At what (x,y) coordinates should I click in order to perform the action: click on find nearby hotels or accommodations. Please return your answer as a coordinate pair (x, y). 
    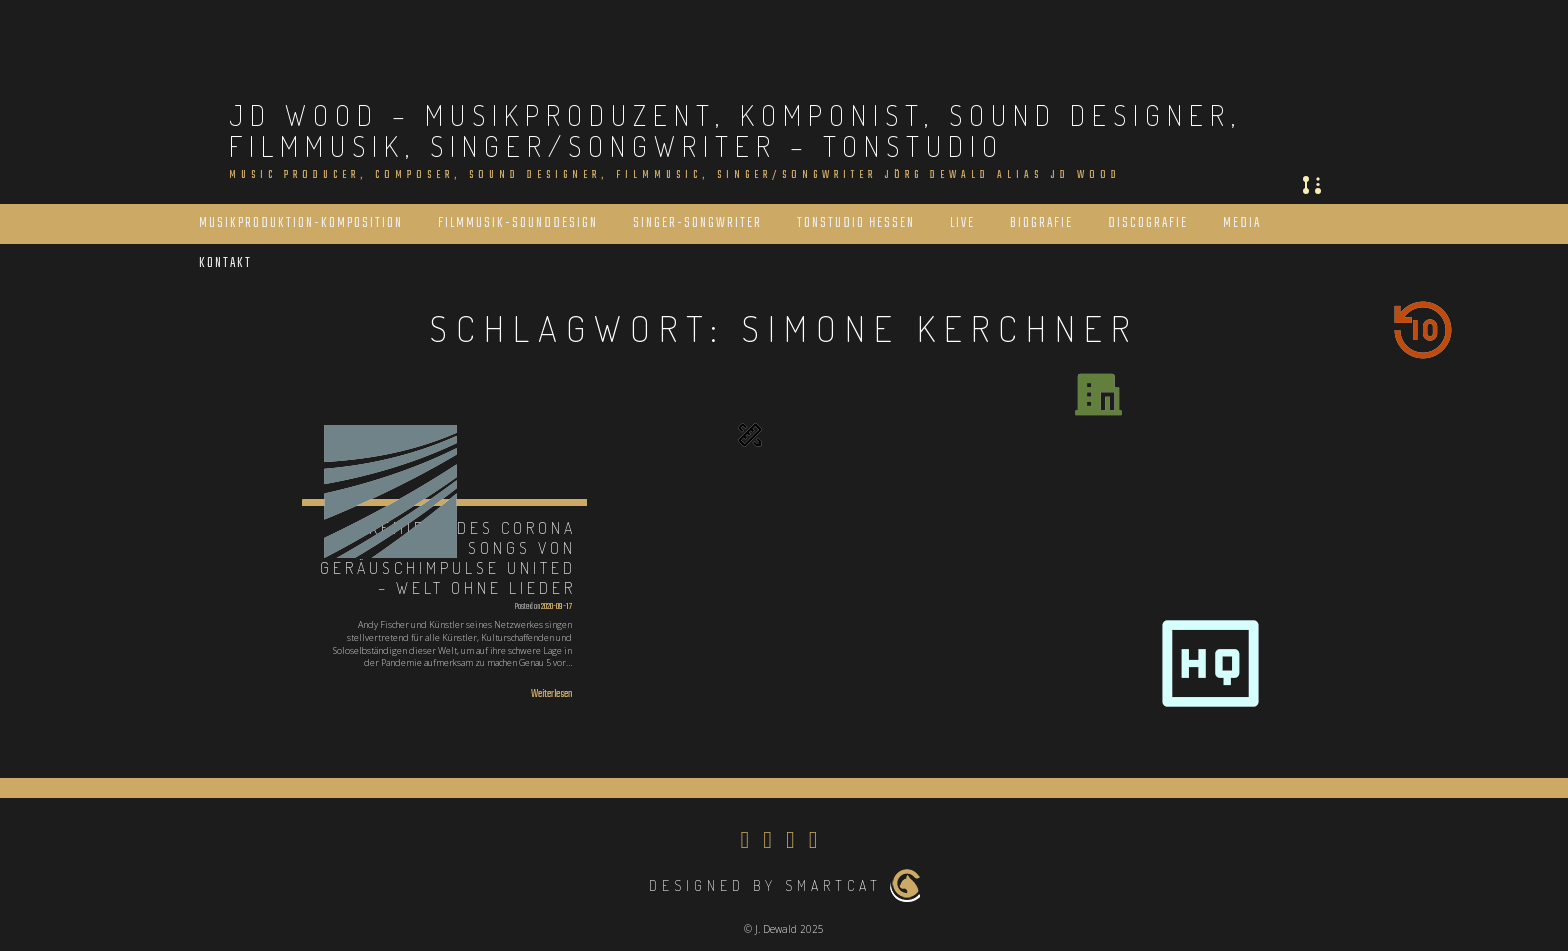
    Looking at the image, I should click on (1098, 394).